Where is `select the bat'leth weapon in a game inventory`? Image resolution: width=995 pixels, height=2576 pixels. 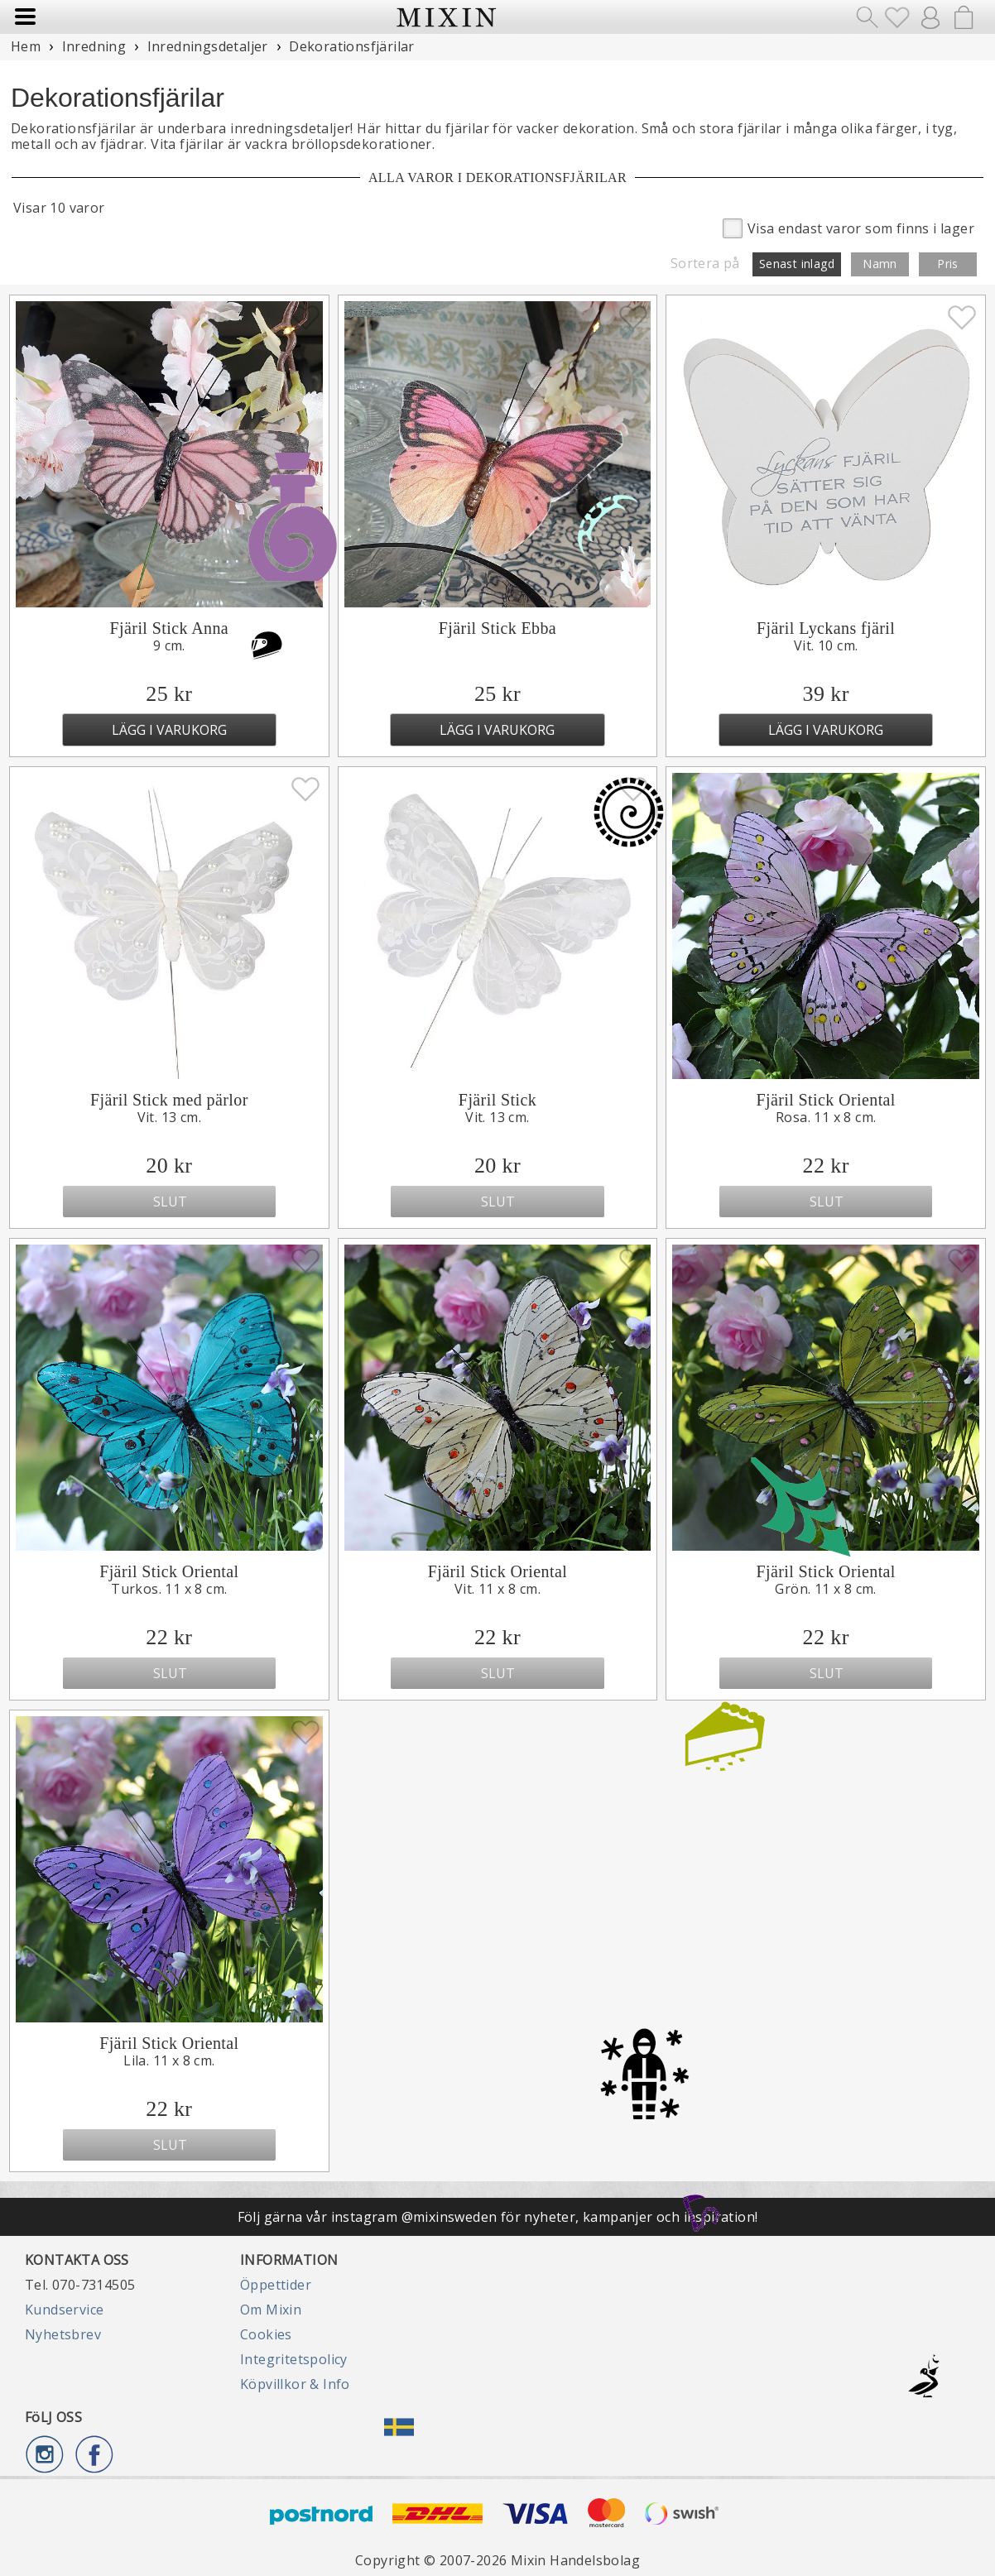 select the bat'leth weapon in a game inventory is located at coordinates (608, 525).